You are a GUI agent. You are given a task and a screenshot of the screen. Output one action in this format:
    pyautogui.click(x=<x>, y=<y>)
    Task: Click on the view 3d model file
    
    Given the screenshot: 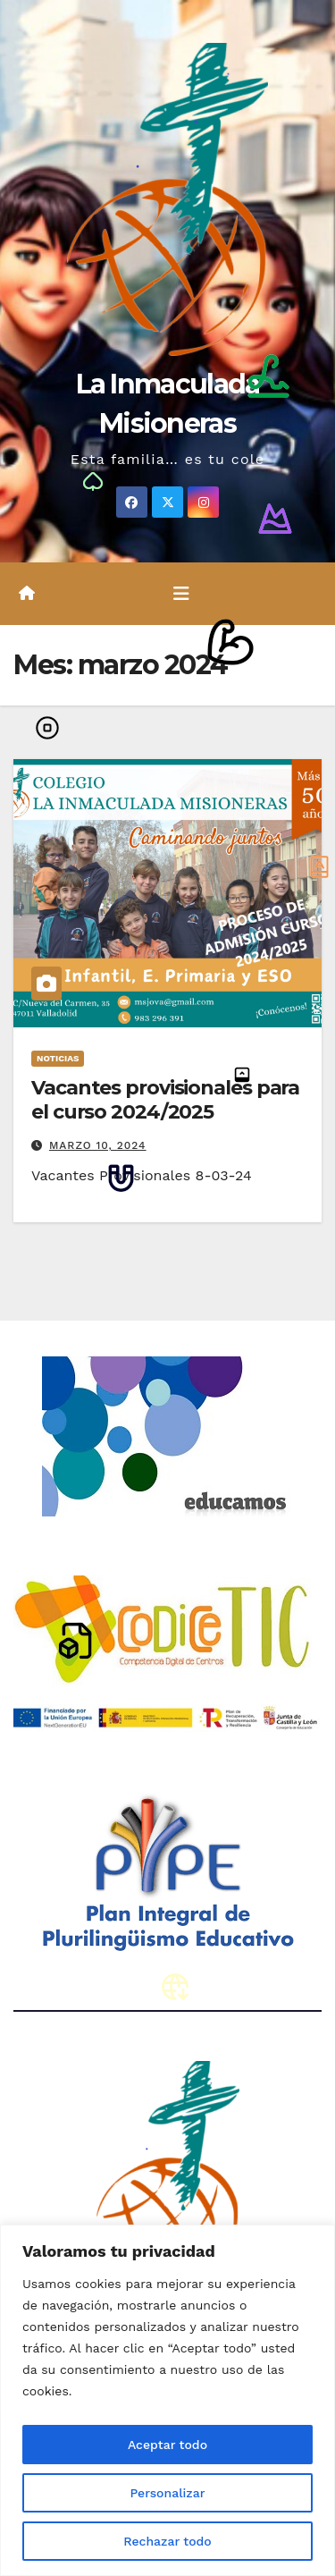 What is the action you would take?
    pyautogui.click(x=77, y=1641)
    